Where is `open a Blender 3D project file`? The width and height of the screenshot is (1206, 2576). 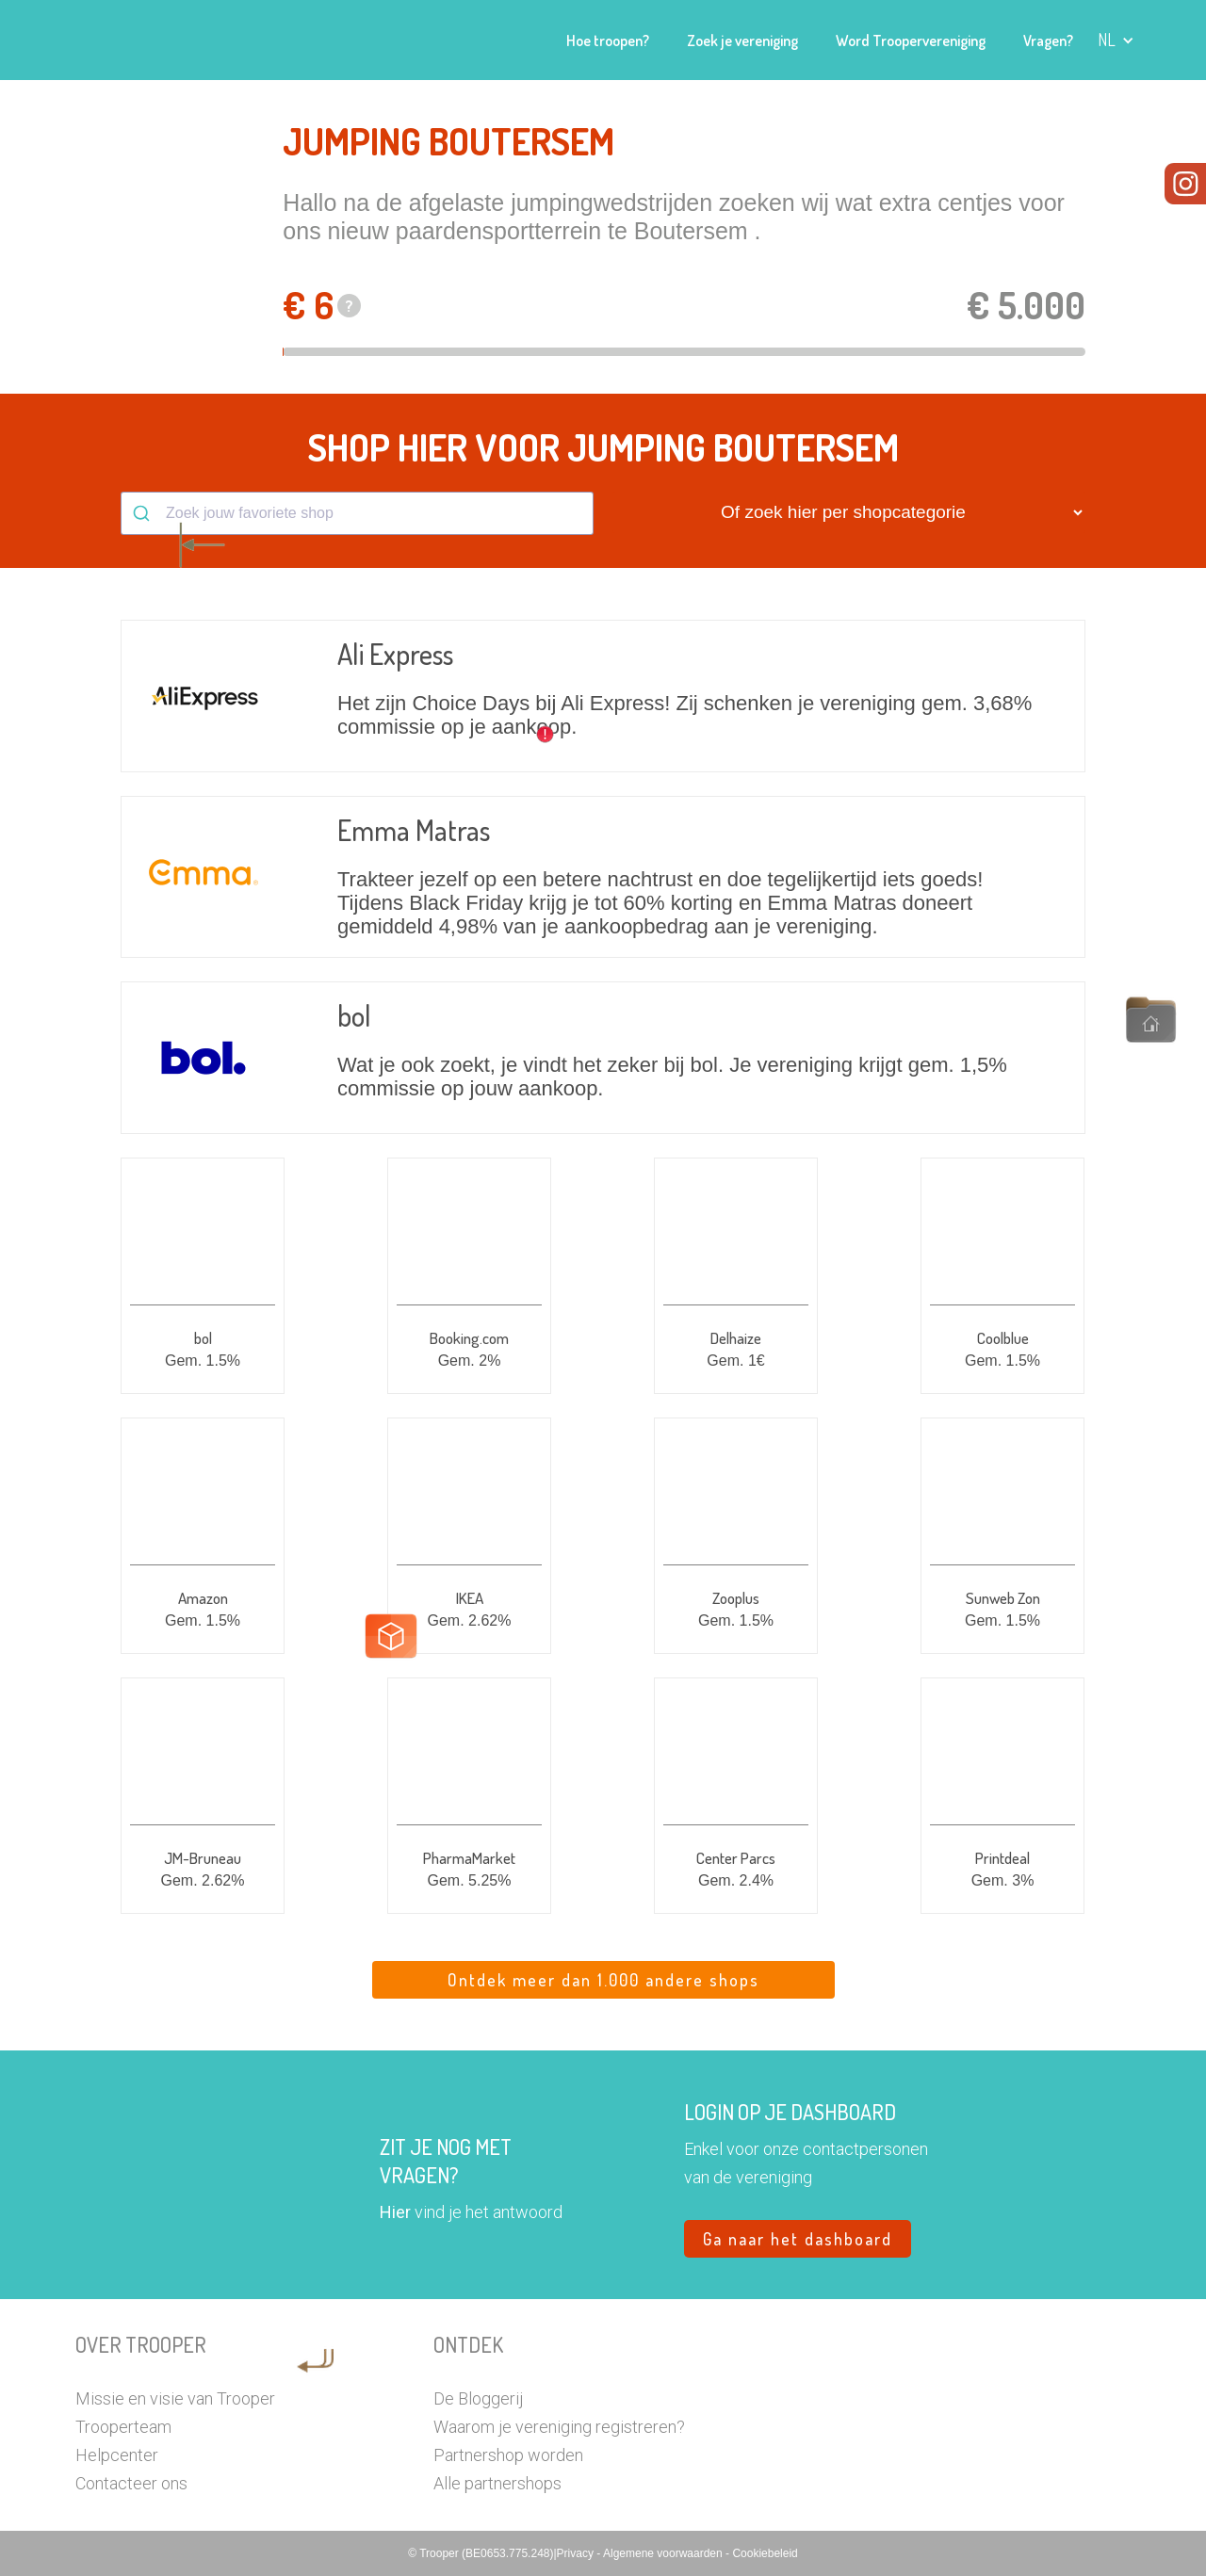 open a Blender 3D project file is located at coordinates (391, 1634).